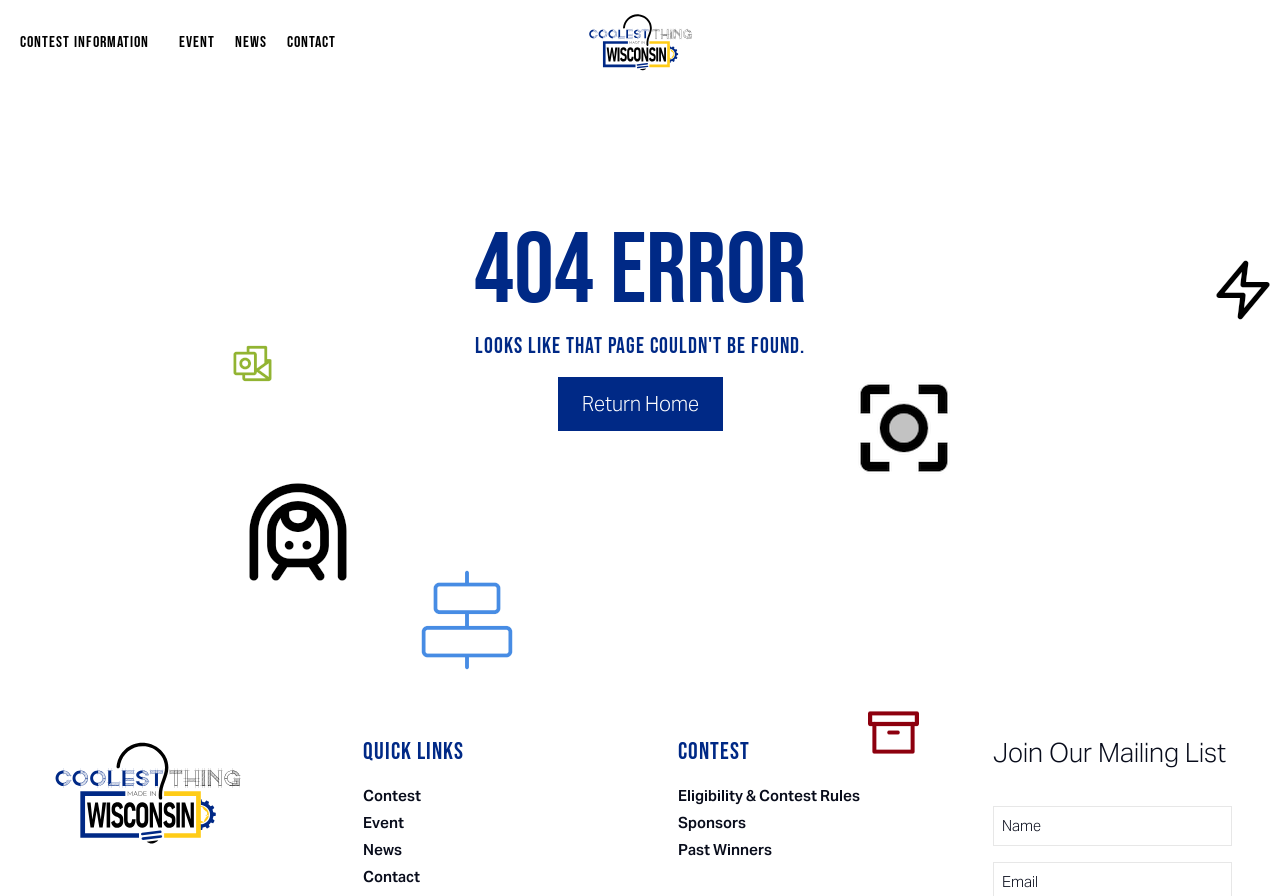  What do you see at coordinates (893, 732) in the screenshot?
I see `archive this item` at bounding box center [893, 732].